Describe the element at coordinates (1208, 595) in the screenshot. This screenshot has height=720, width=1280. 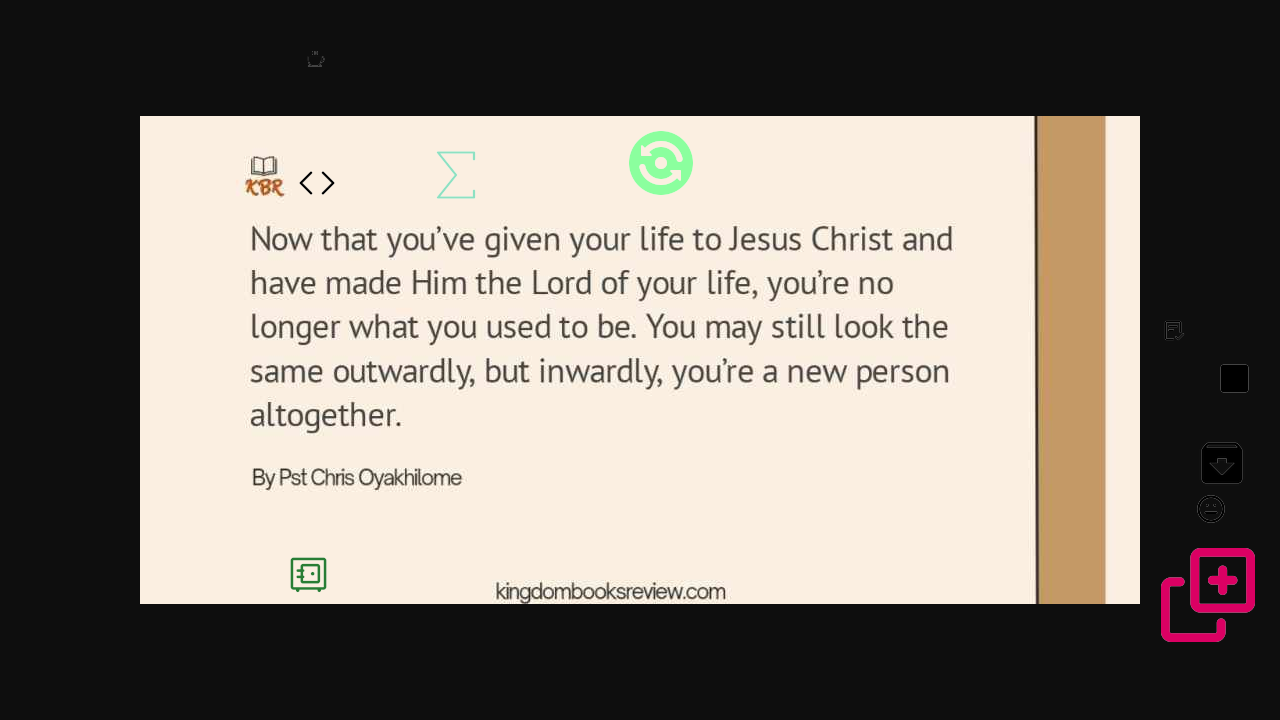
I see `duplicate or copy an item` at that location.